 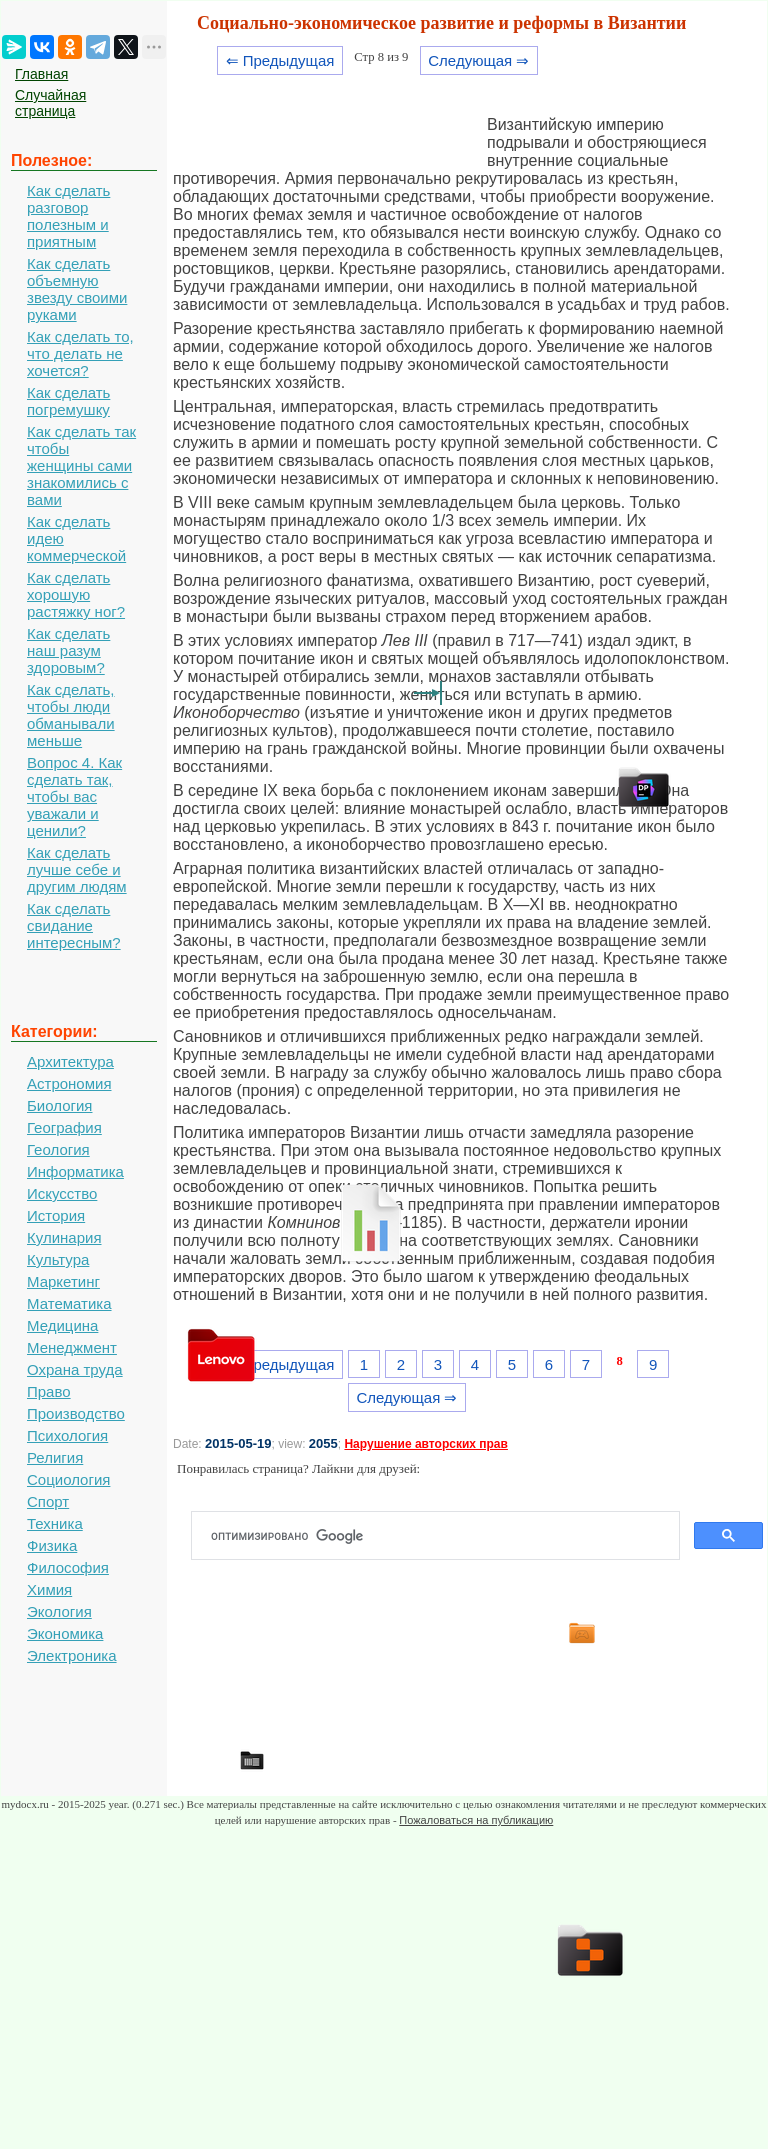 I want to click on open folder containing JetBrains dotPeek projects, so click(x=643, y=788).